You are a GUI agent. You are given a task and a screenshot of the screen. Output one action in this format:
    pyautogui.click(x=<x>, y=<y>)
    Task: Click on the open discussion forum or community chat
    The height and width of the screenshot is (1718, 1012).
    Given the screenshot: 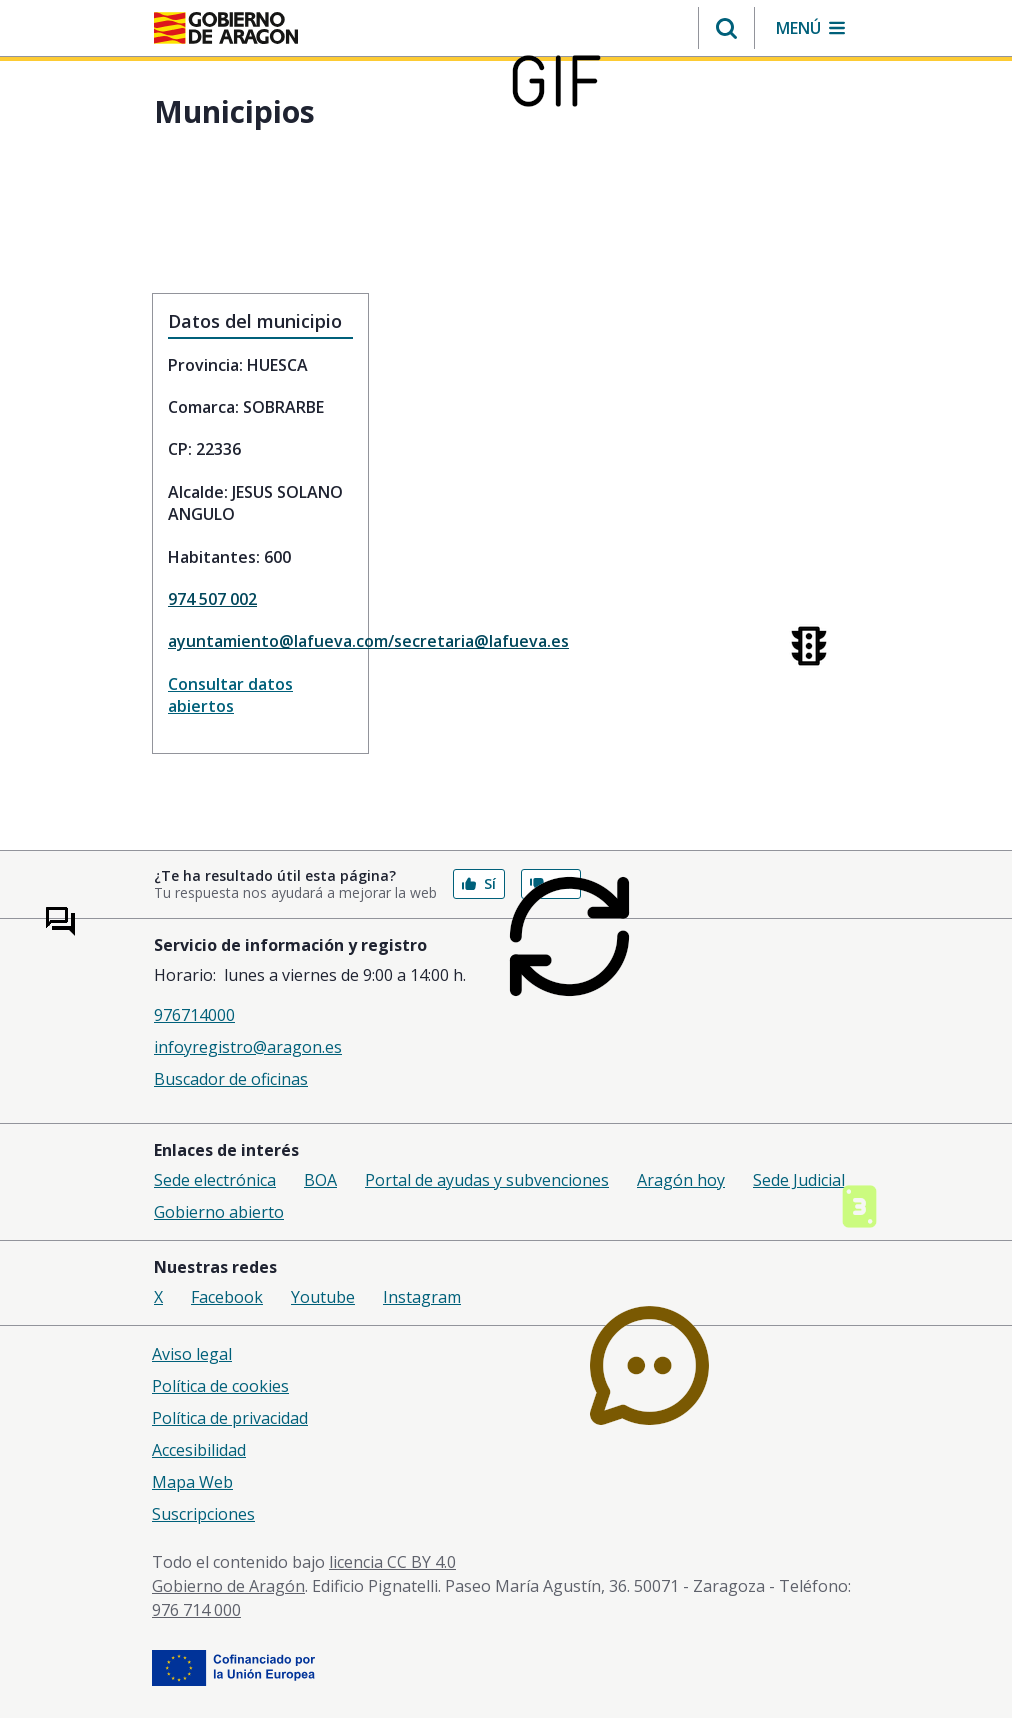 What is the action you would take?
    pyautogui.click(x=60, y=921)
    